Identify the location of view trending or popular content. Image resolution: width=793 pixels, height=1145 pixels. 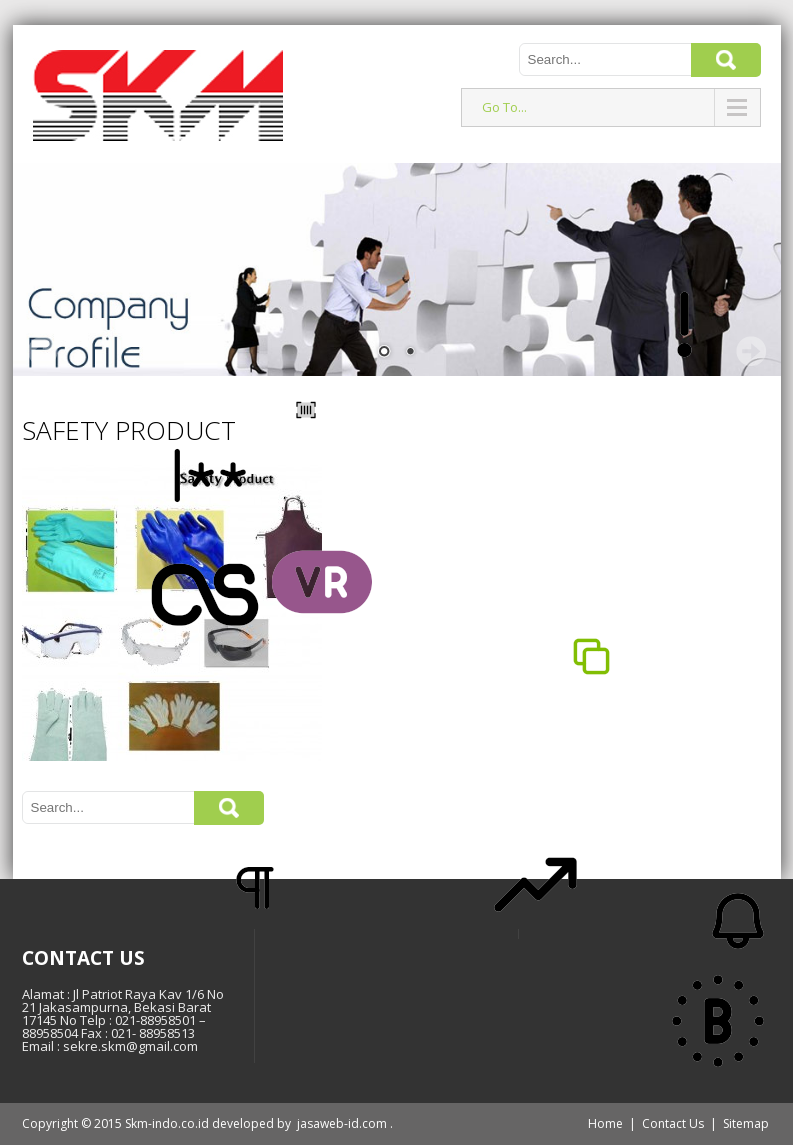
(535, 887).